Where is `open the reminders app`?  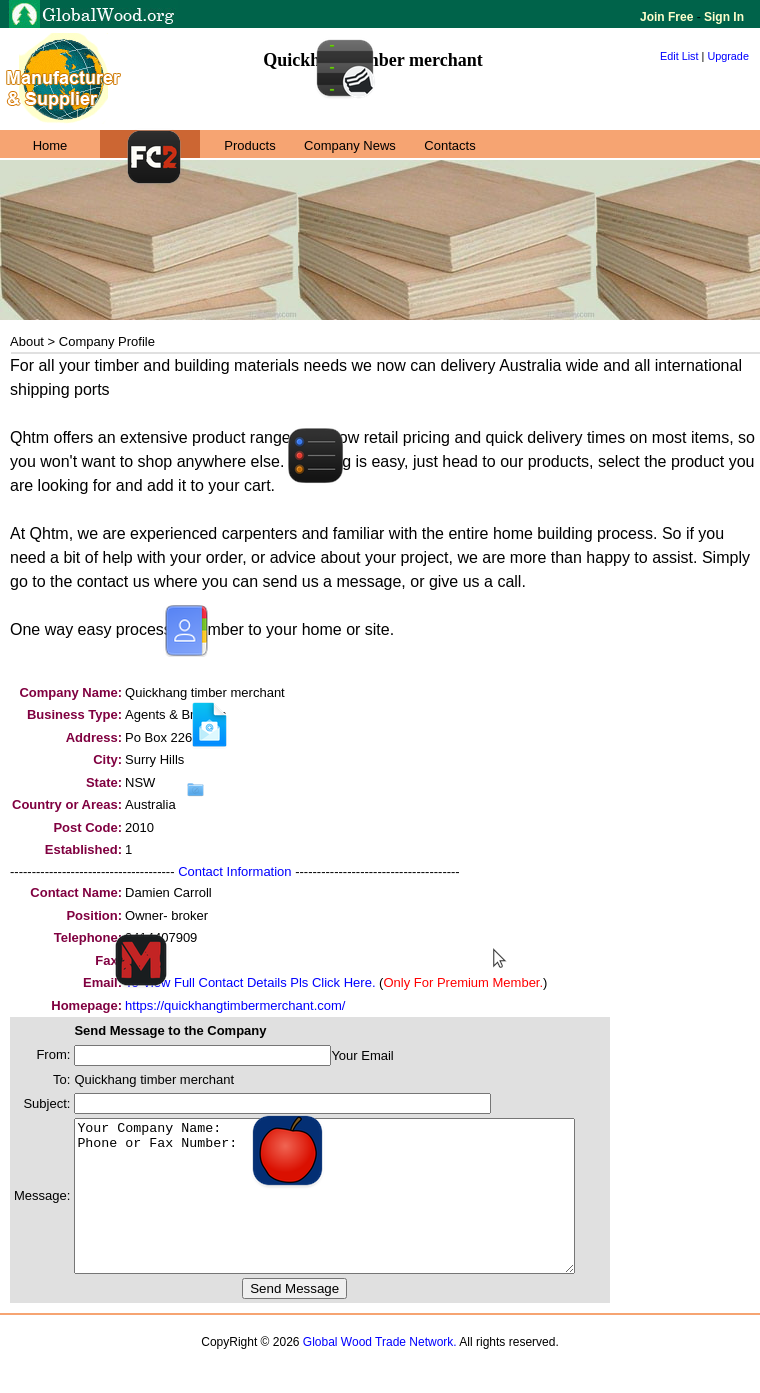 open the reminders app is located at coordinates (315, 455).